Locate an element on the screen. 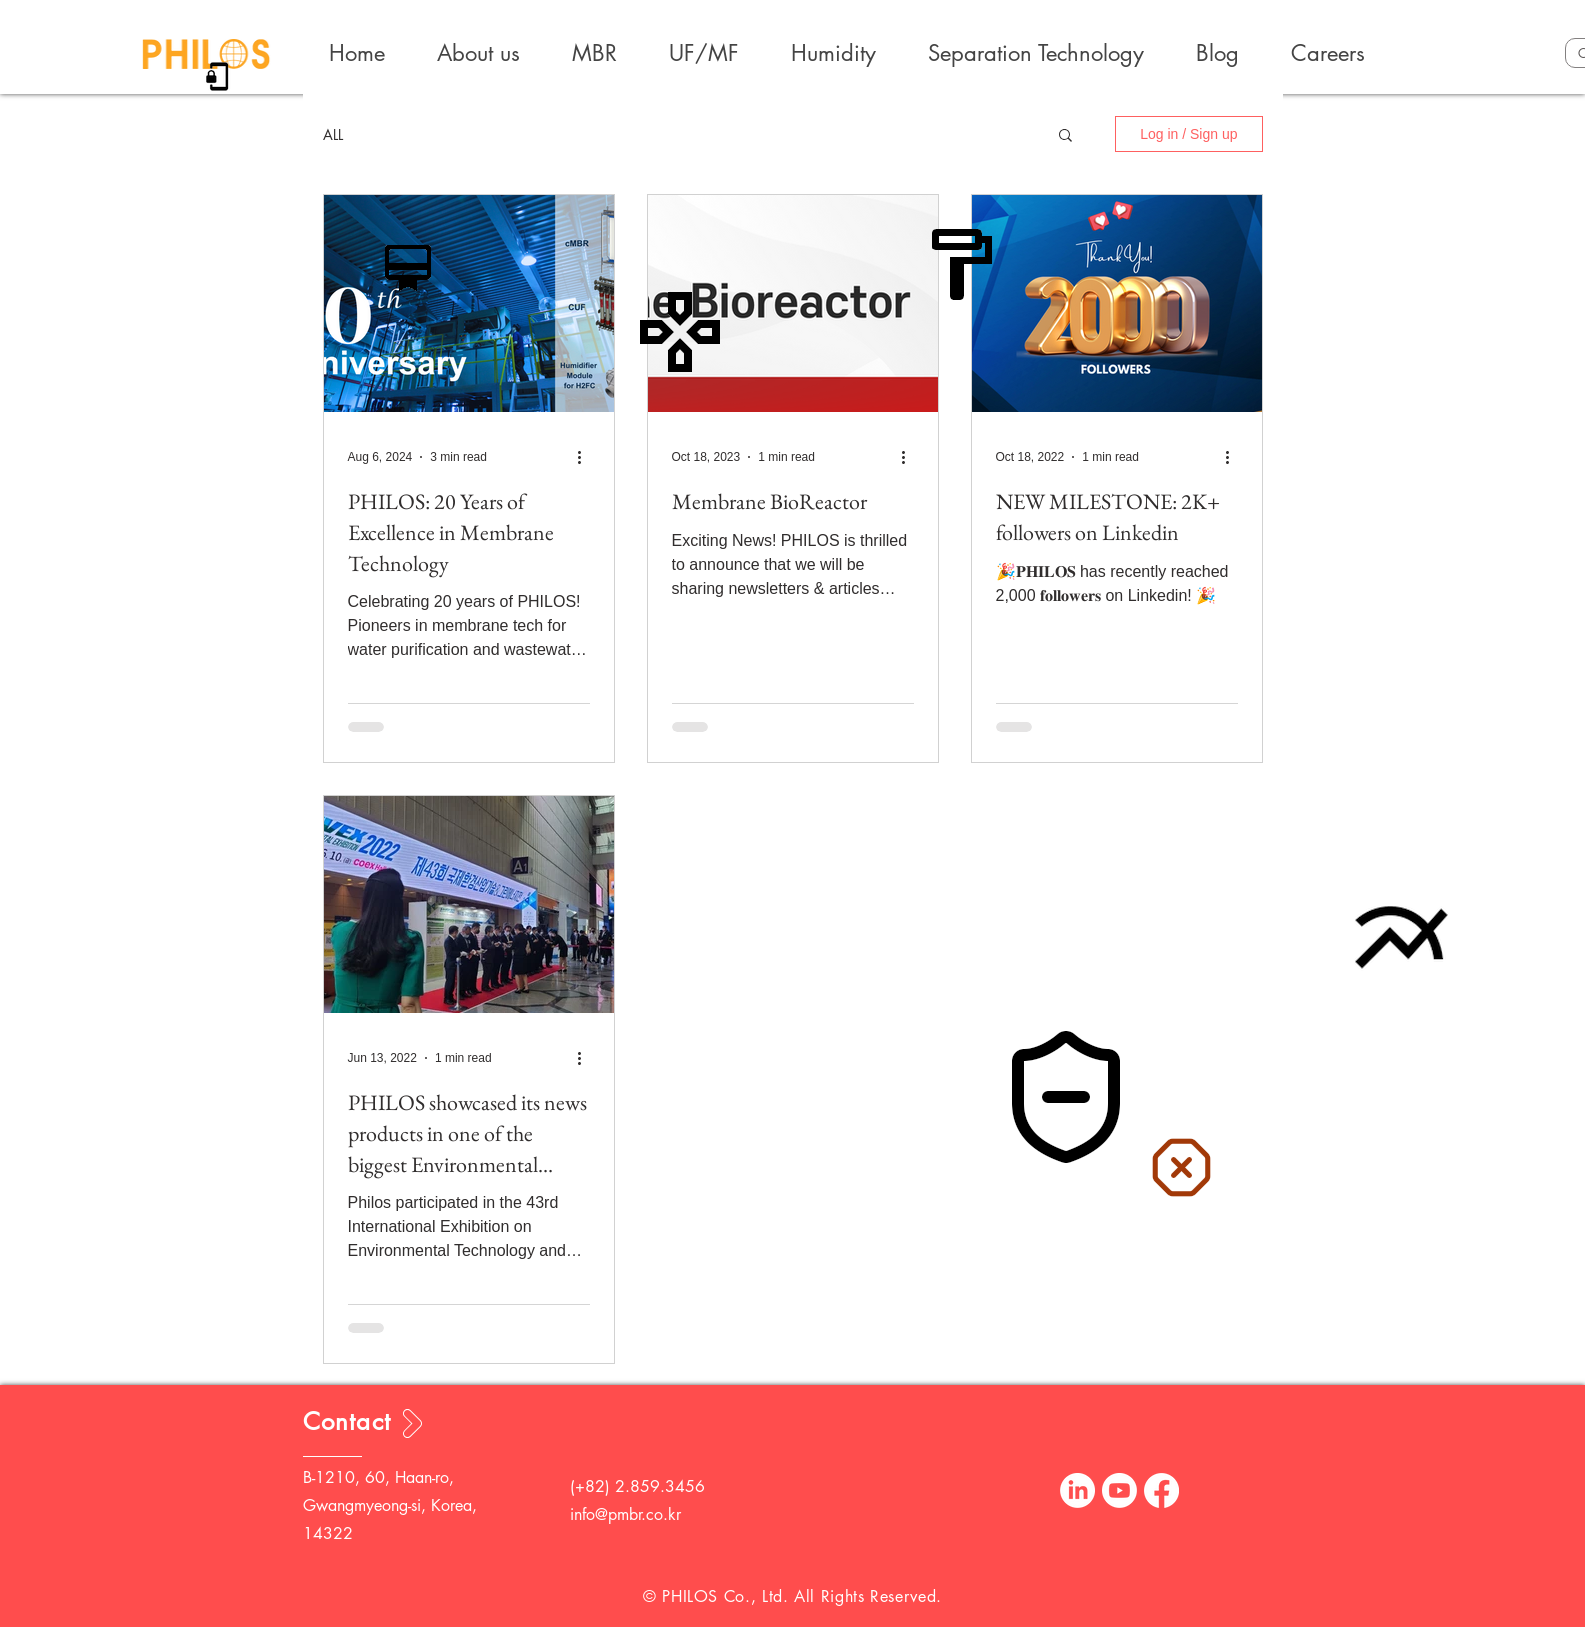 The image size is (1585, 1627). view membership card details is located at coordinates (408, 268).